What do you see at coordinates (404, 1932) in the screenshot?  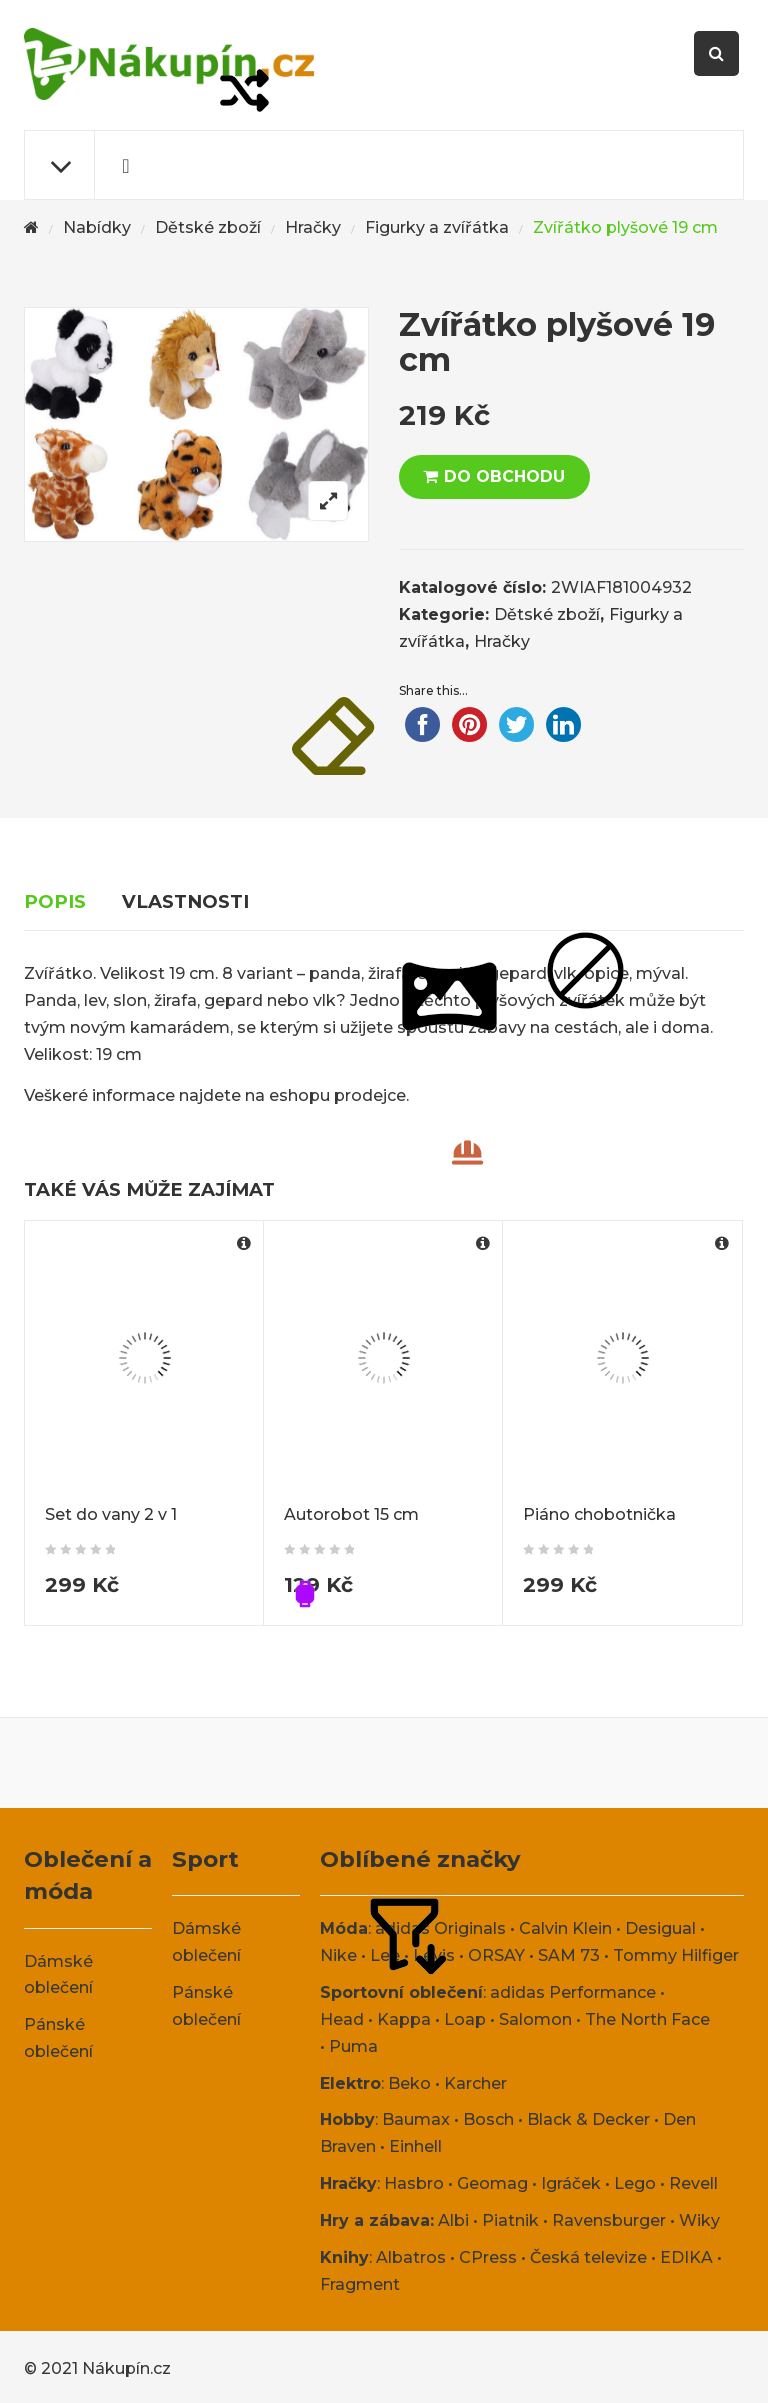 I see `sort filtered results in descending order` at bounding box center [404, 1932].